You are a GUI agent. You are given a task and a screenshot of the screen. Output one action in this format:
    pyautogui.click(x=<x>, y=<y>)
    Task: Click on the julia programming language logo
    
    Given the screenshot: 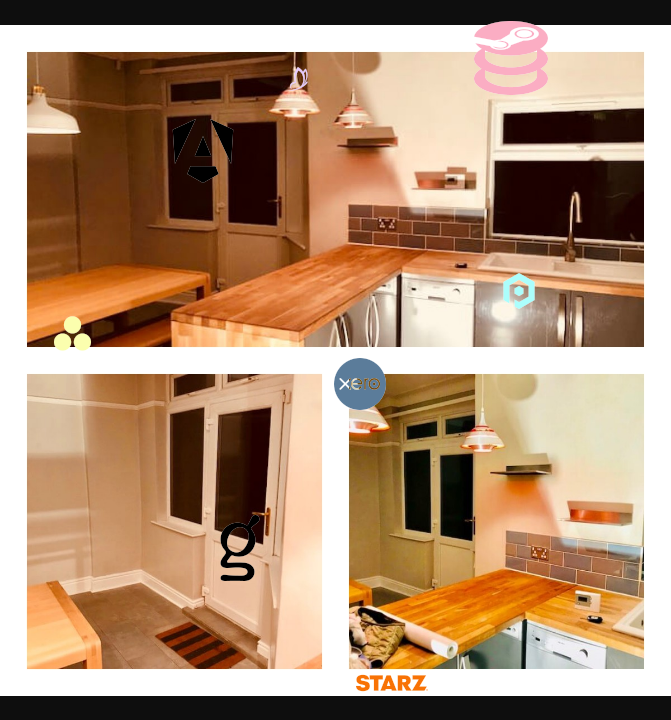 What is the action you would take?
    pyautogui.click(x=72, y=333)
    